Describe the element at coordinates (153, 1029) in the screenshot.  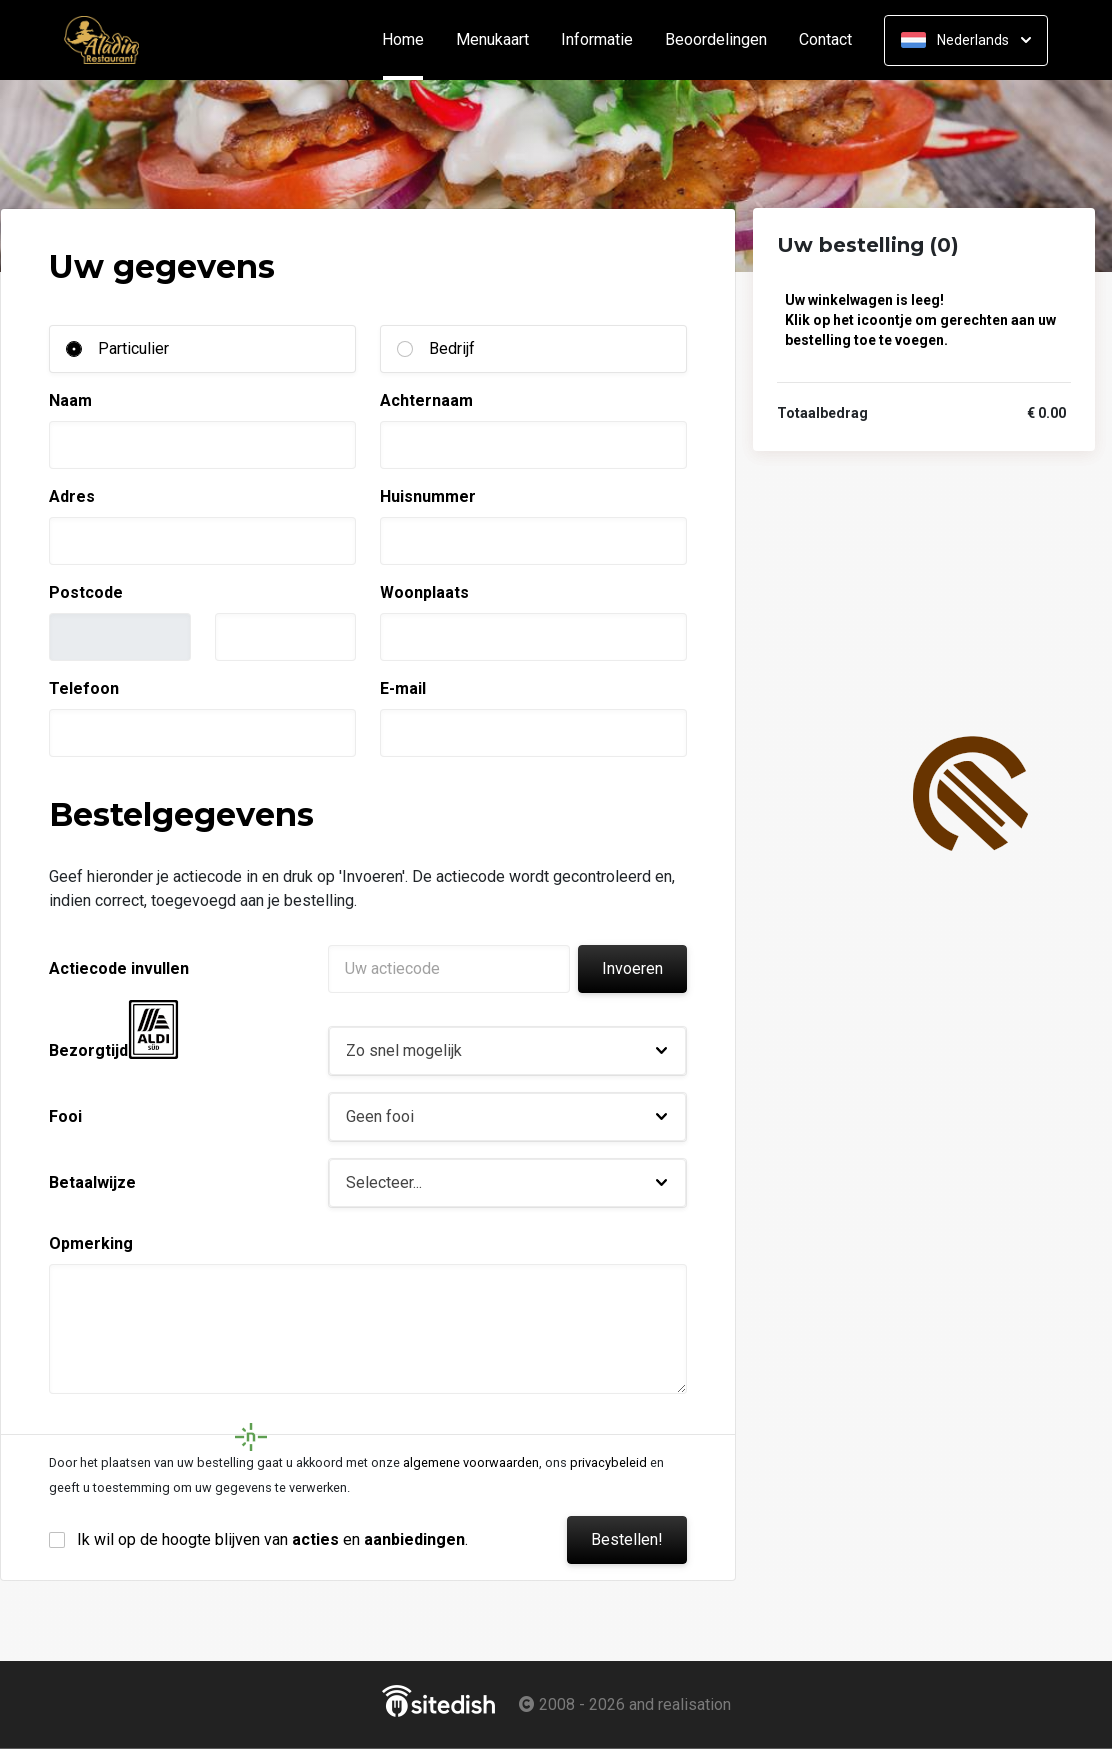
I see `aldi süd company logo` at that location.